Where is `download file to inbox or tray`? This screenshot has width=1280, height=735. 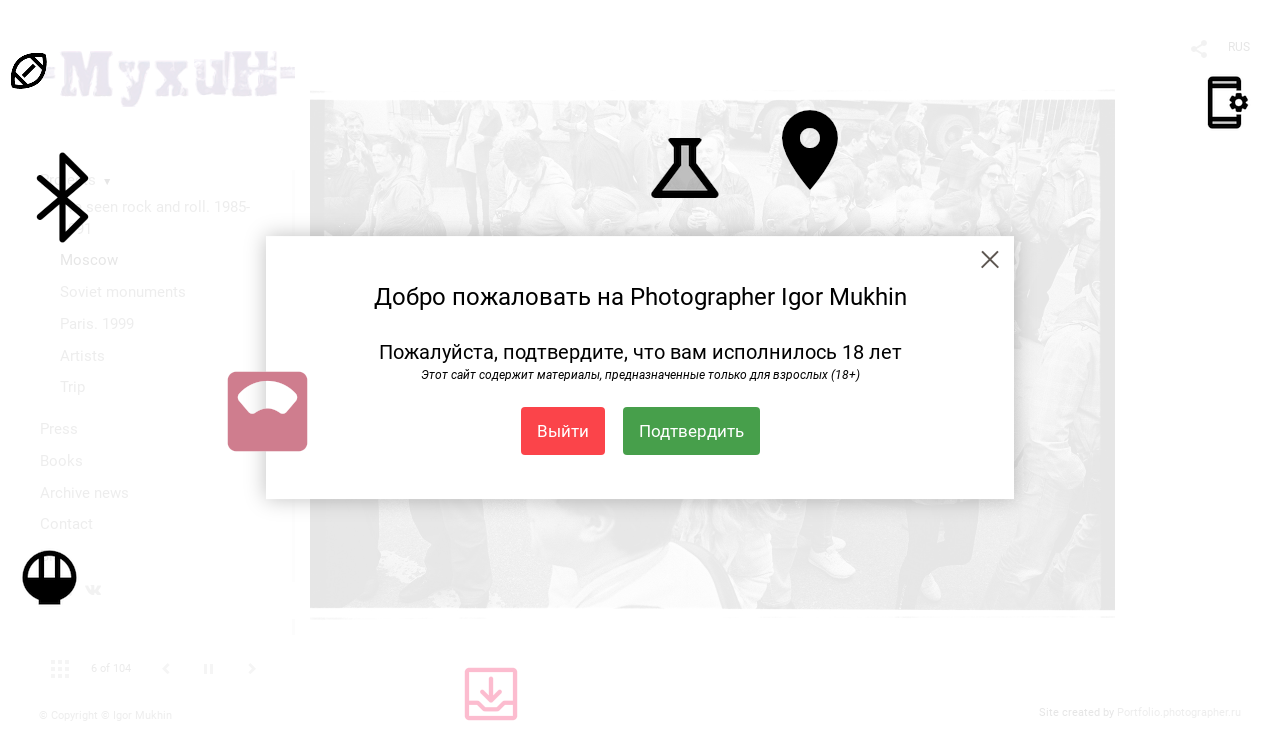 download file to inbox or tray is located at coordinates (491, 694).